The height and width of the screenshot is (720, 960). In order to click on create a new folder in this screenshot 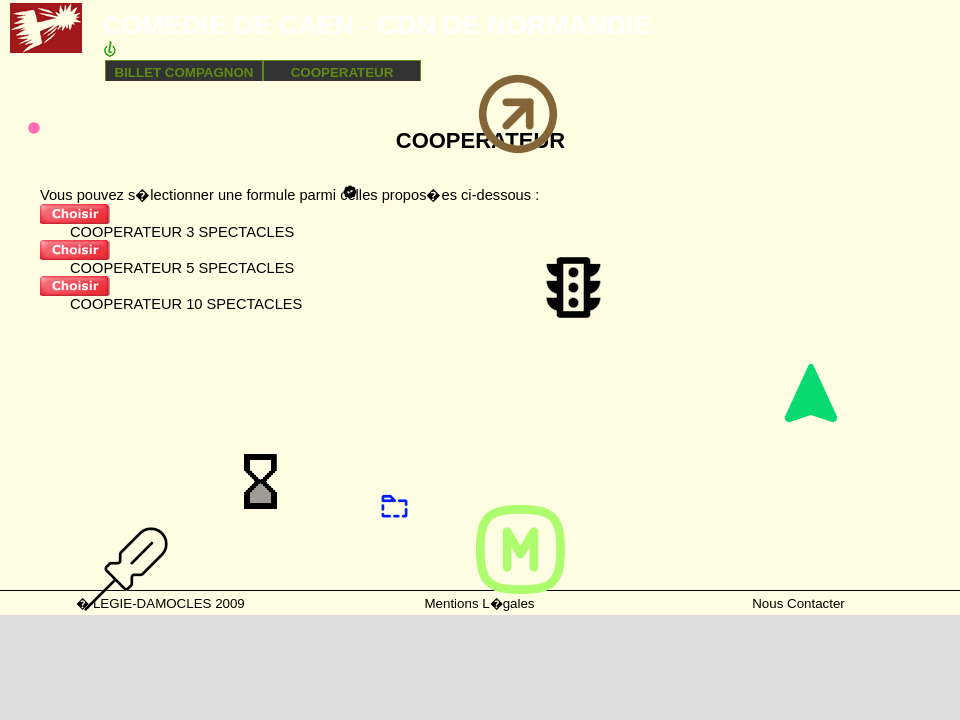, I will do `click(394, 506)`.